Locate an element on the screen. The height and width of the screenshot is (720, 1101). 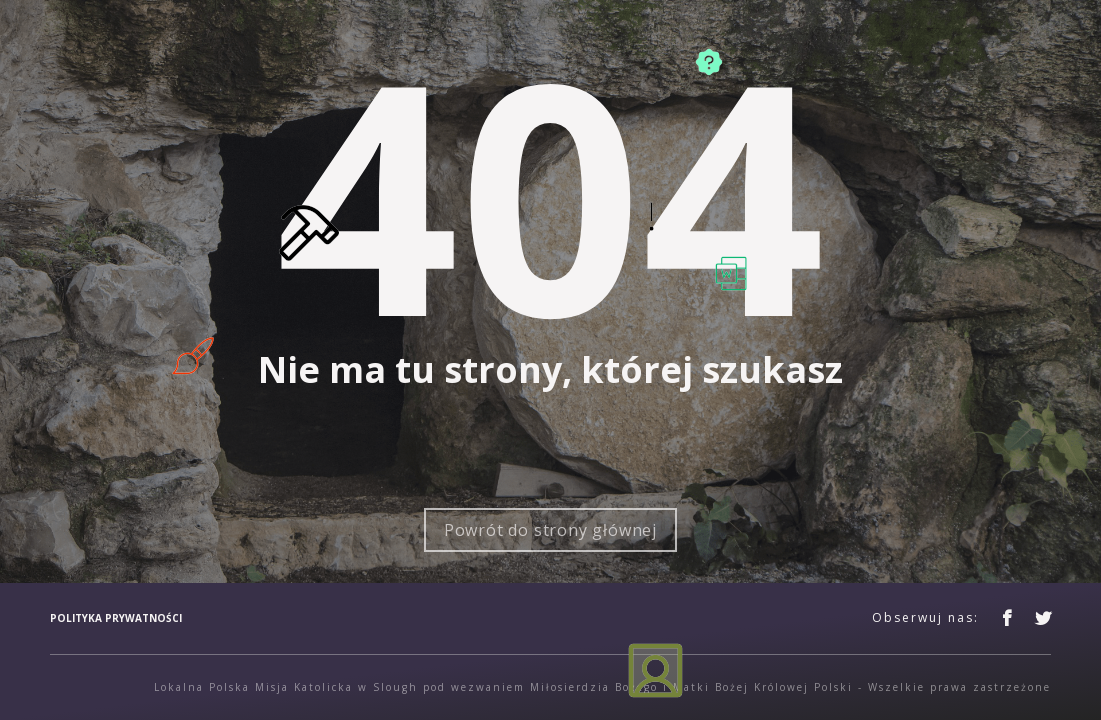
access help or FAQ section is located at coordinates (709, 62).